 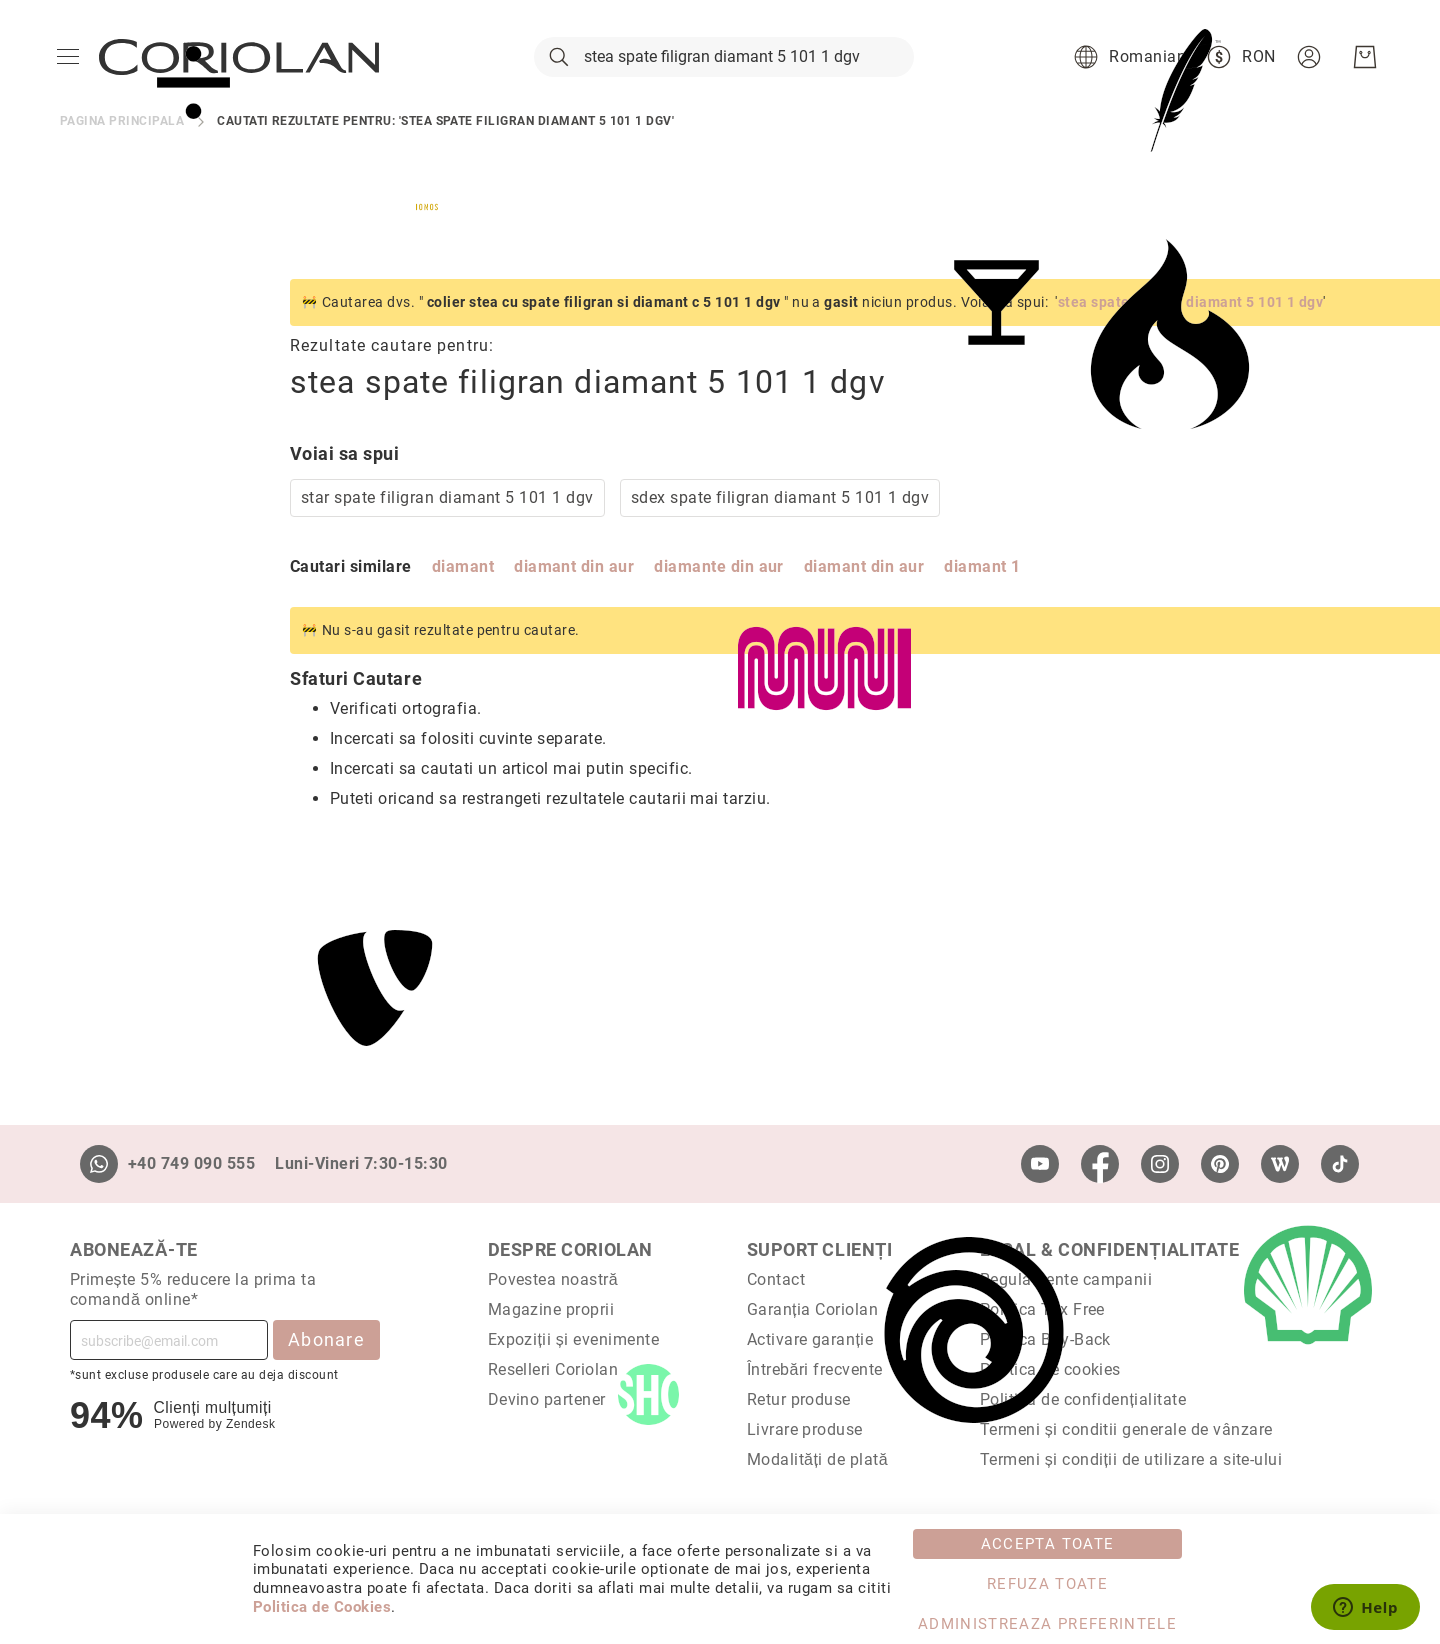 What do you see at coordinates (1170, 334) in the screenshot?
I see `codeigniter framework logo` at bounding box center [1170, 334].